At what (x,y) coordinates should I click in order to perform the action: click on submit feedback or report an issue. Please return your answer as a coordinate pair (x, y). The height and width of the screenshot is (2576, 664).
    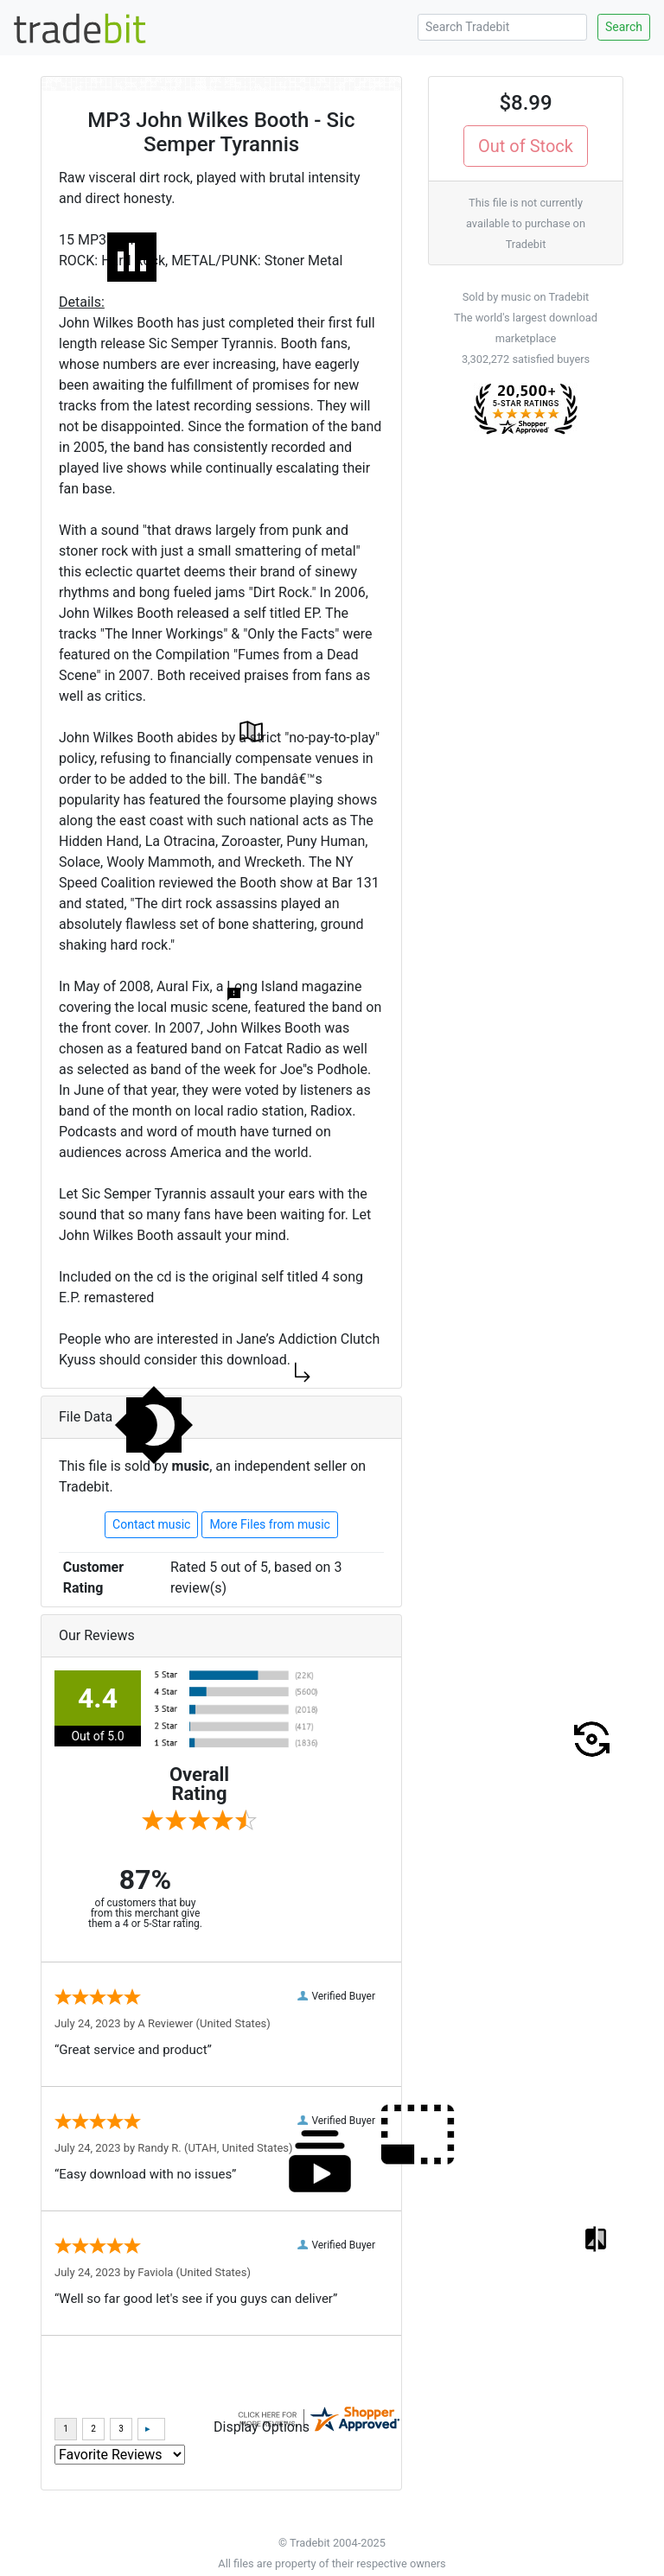
    Looking at the image, I should click on (233, 994).